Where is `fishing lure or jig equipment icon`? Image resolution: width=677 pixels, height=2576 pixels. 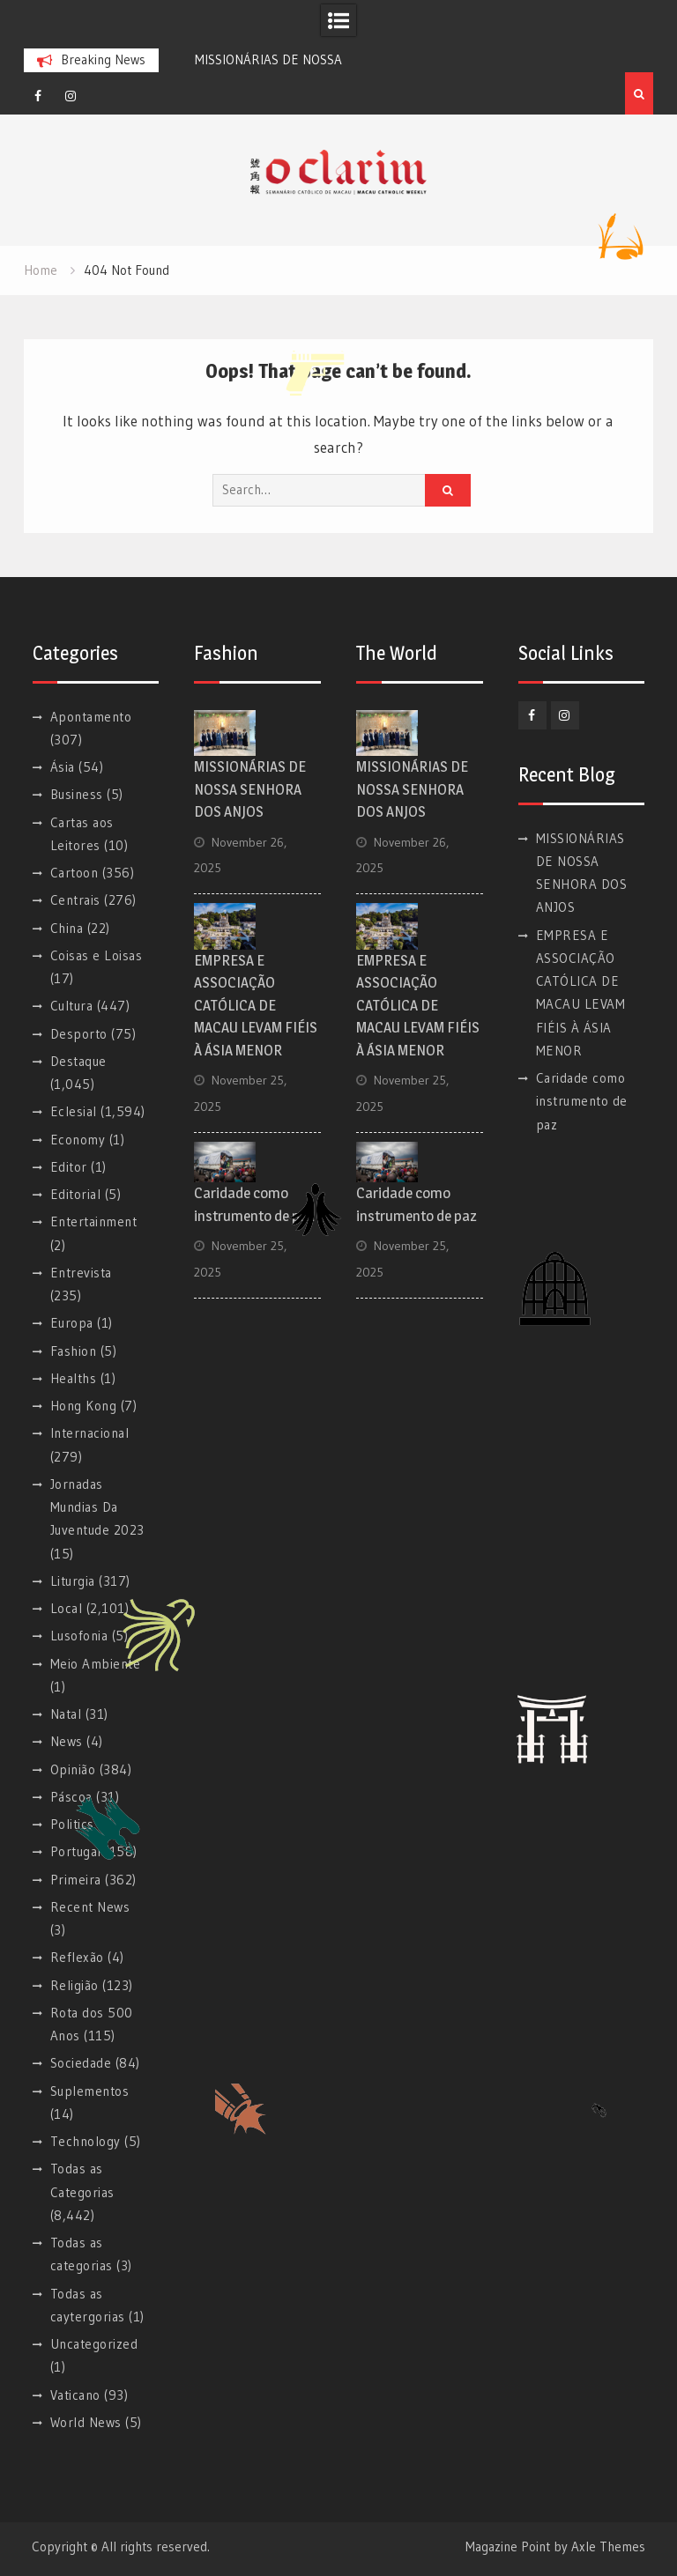
fishing lure or jig equipment icon is located at coordinates (159, 1634).